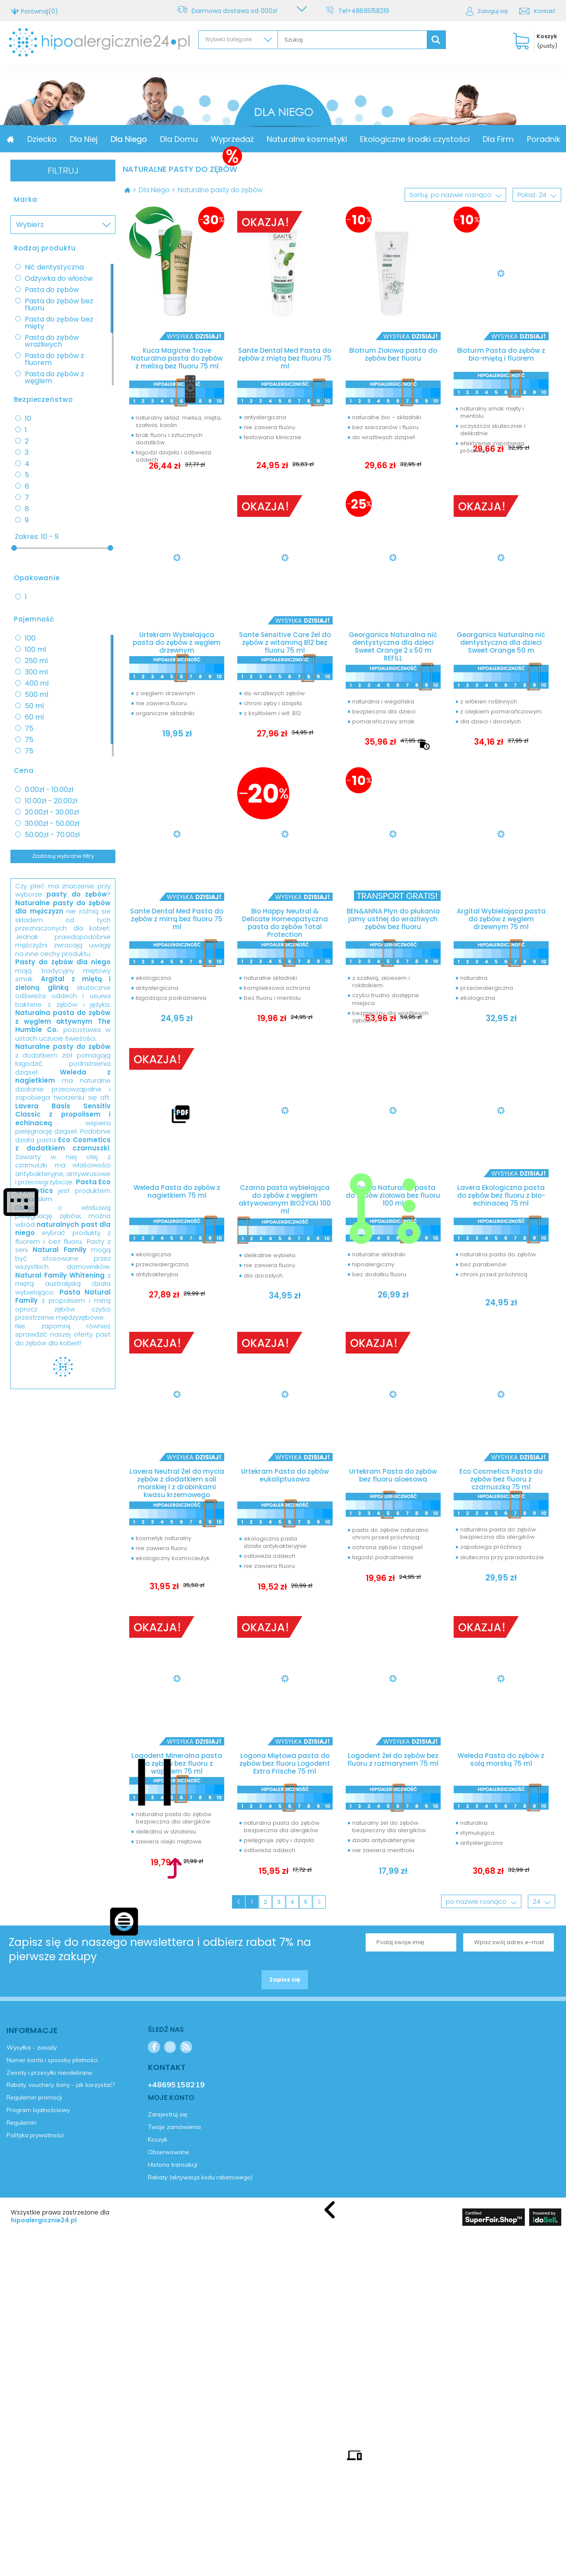 This screenshot has height=2576, width=566. What do you see at coordinates (354, 2455) in the screenshot?
I see `view connected devices` at bounding box center [354, 2455].